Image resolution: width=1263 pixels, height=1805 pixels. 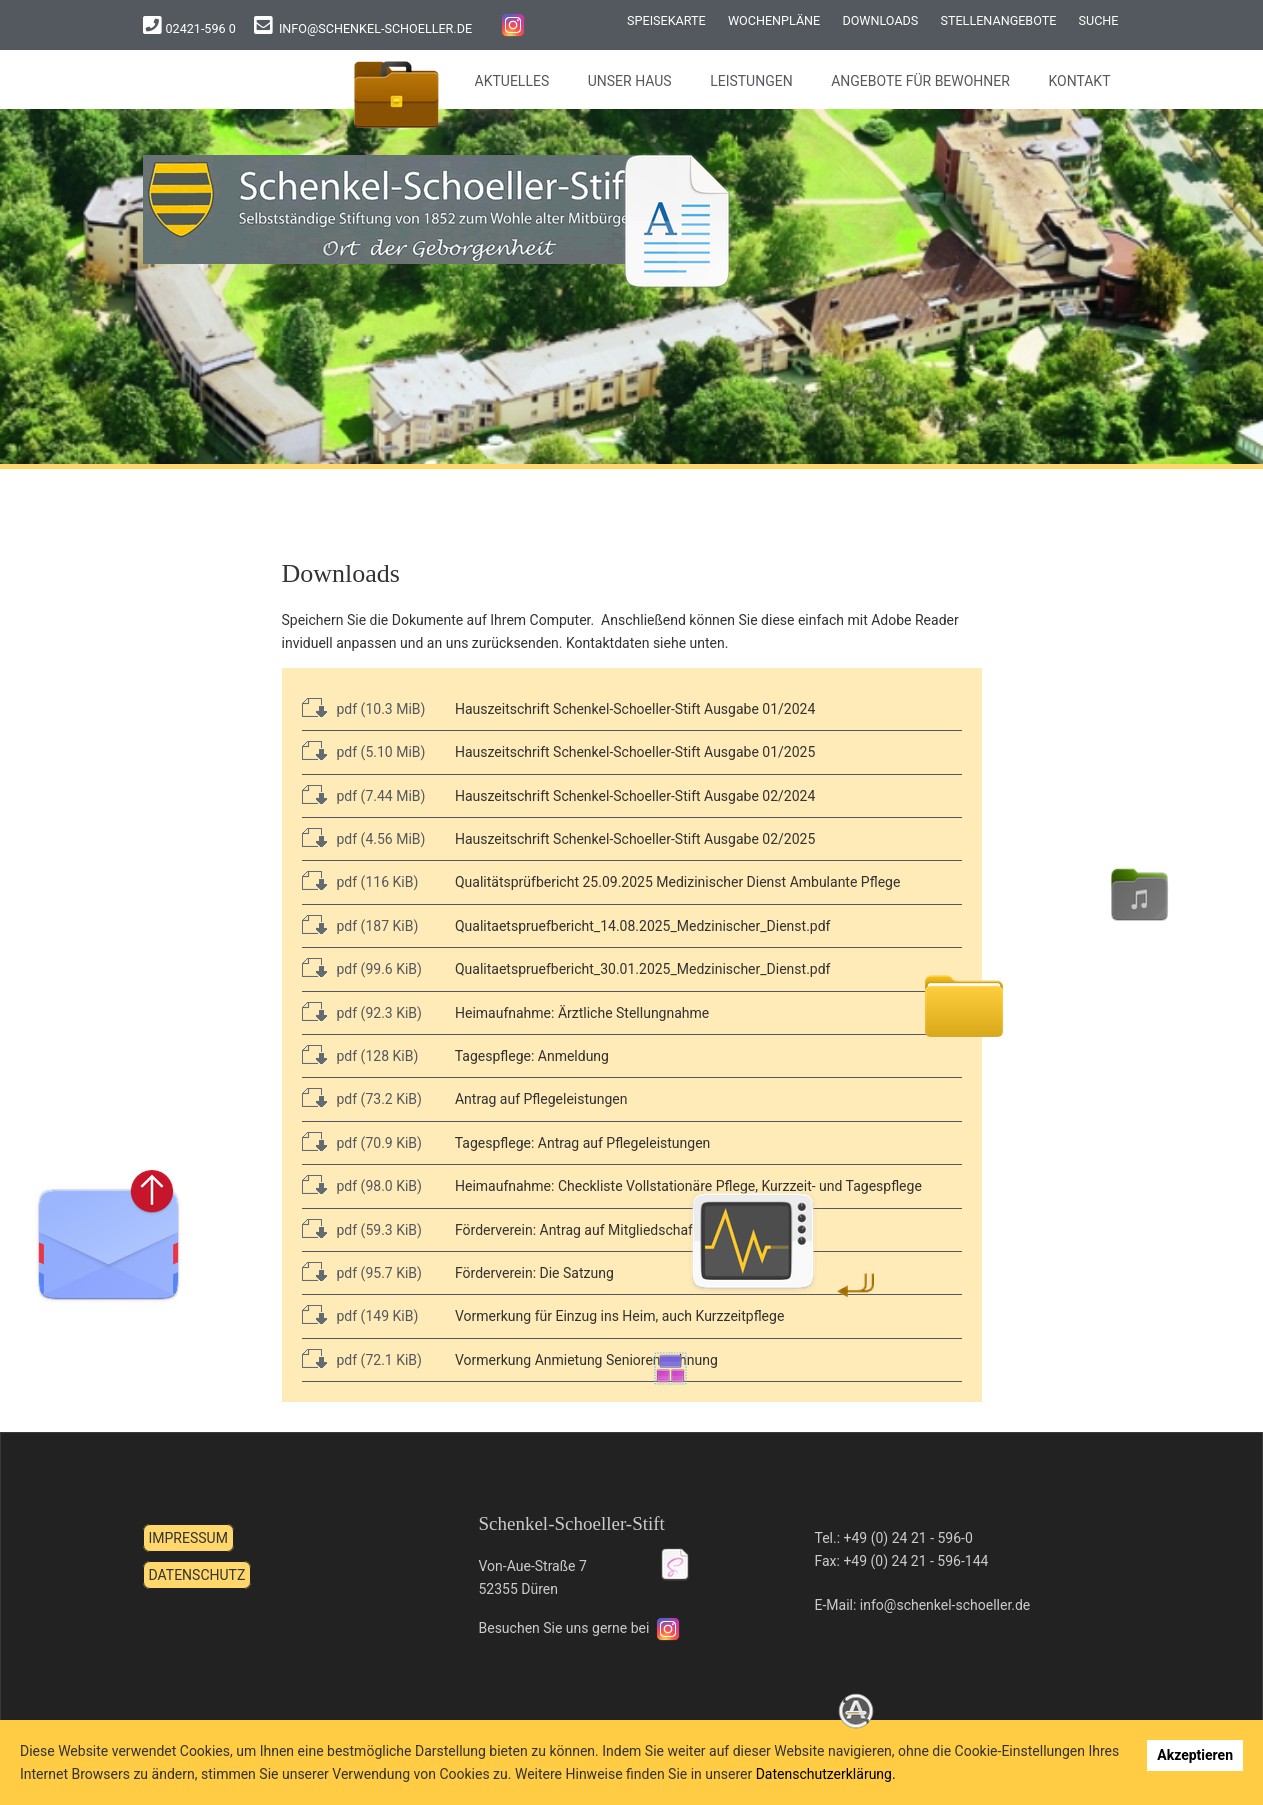 What do you see at coordinates (677, 221) in the screenshot?
I see `open a word processing document` at bounding box center [677, 221].